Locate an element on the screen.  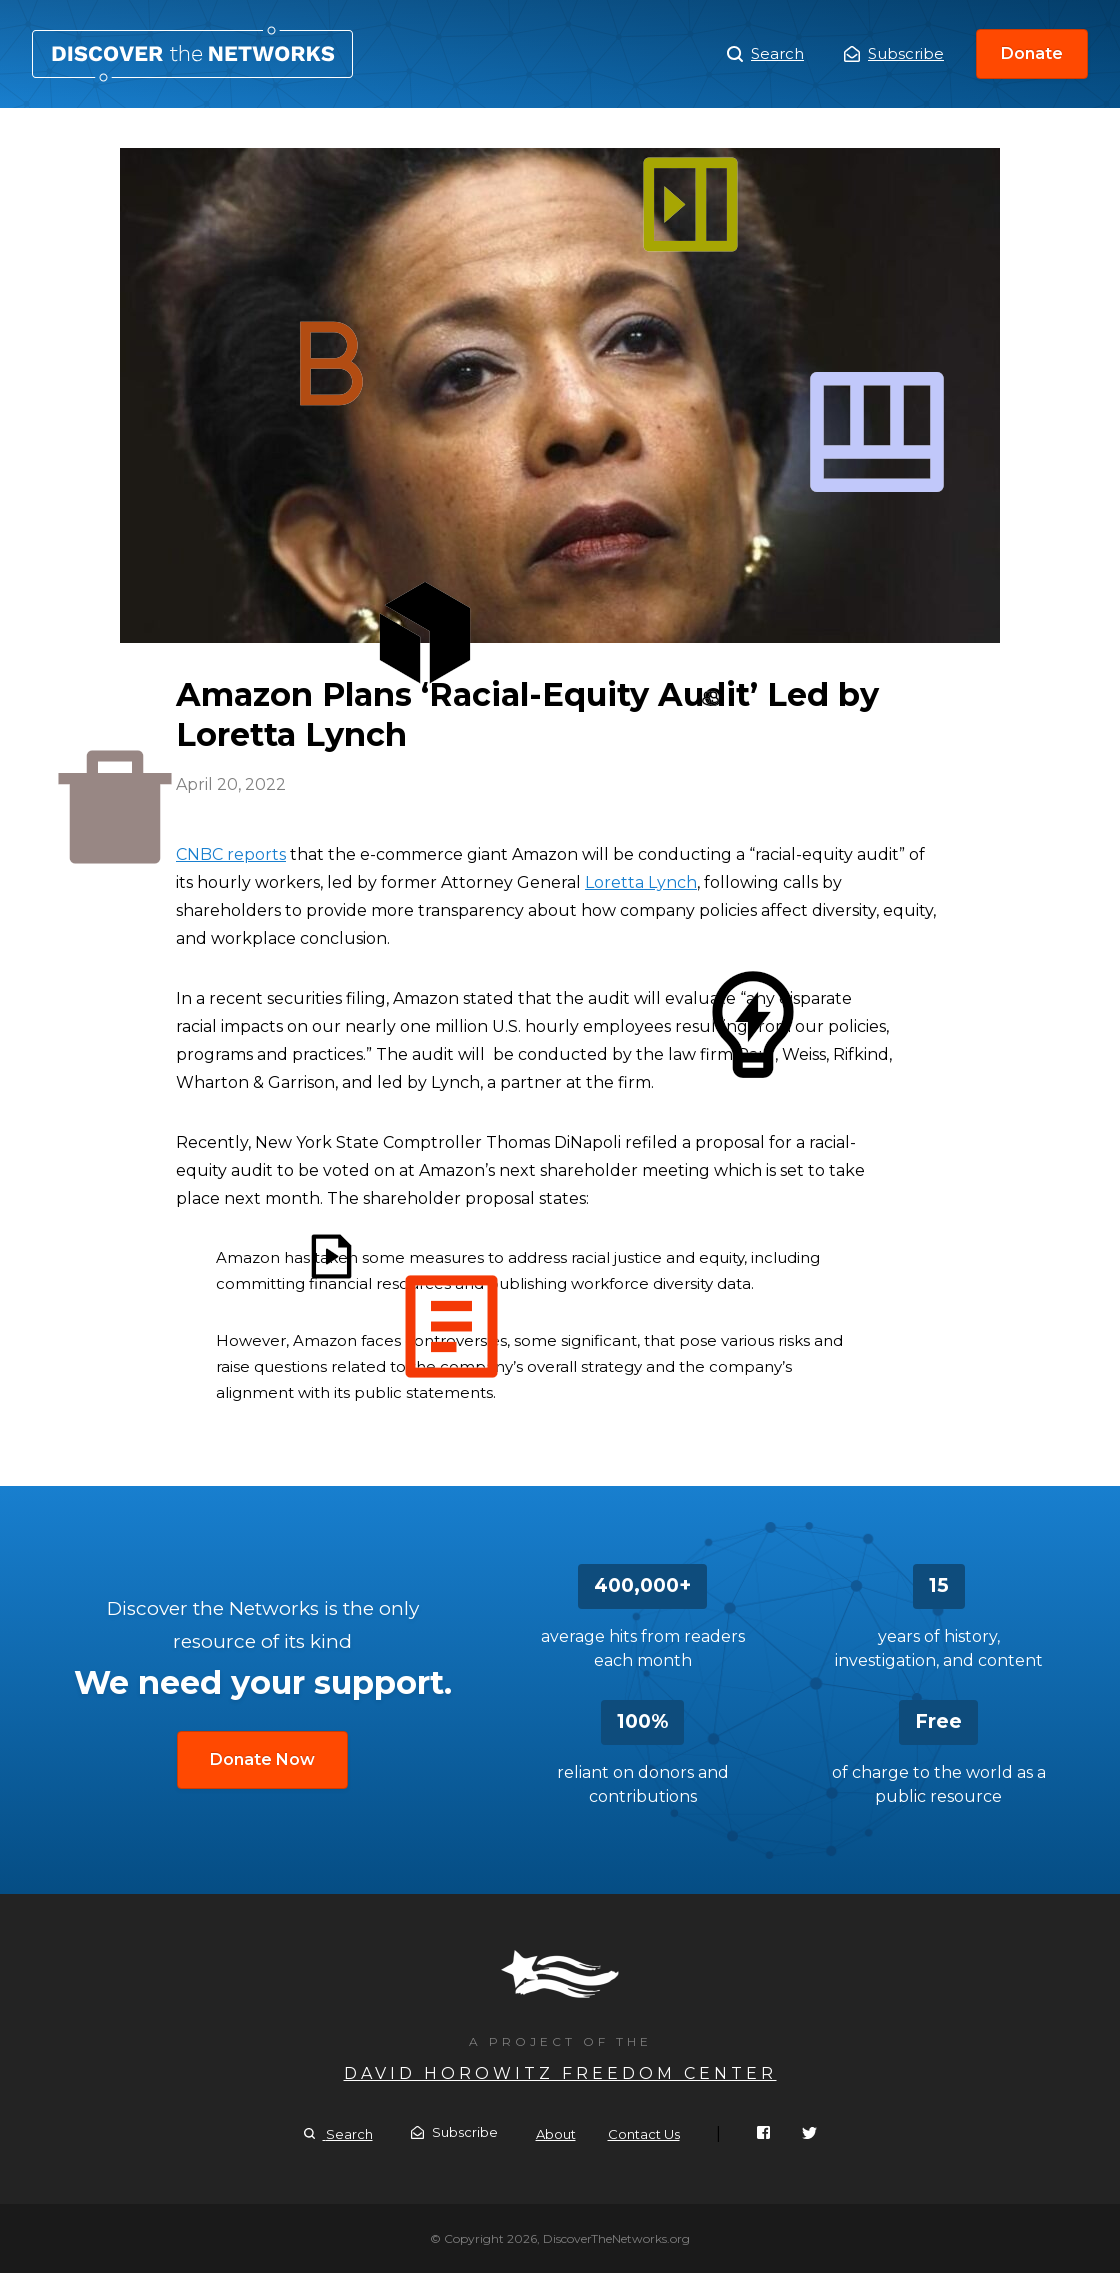
view document list is located at coordinates (451, 1326).